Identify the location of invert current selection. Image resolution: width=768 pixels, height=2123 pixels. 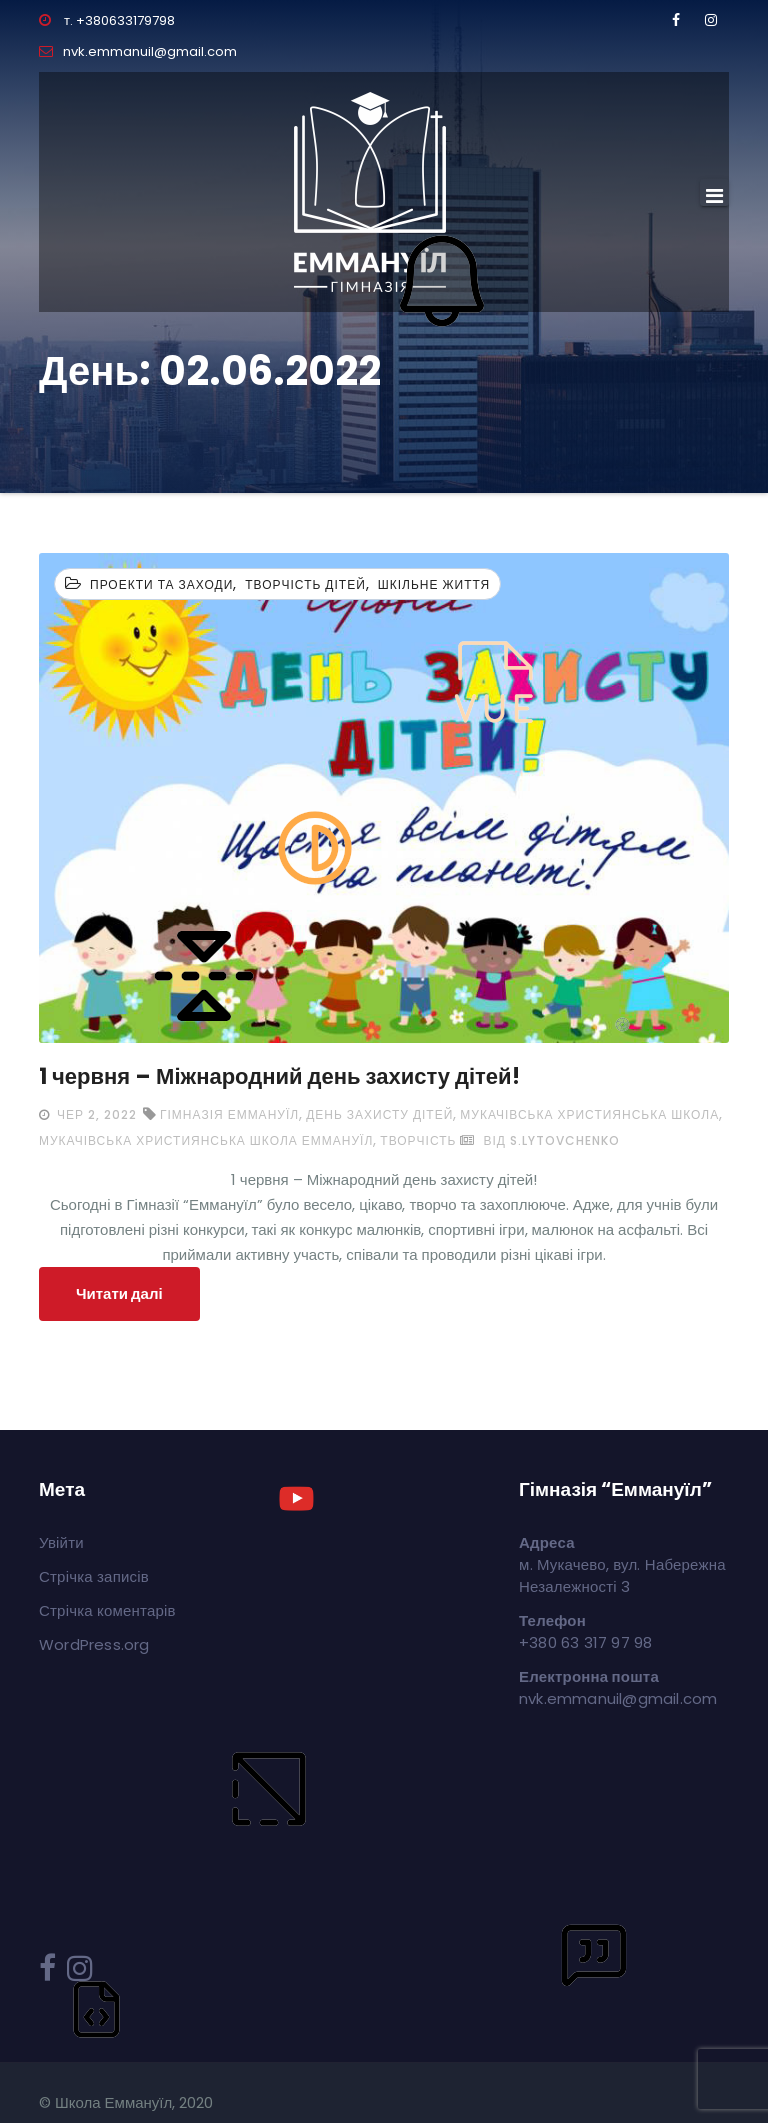
(269, 1789).